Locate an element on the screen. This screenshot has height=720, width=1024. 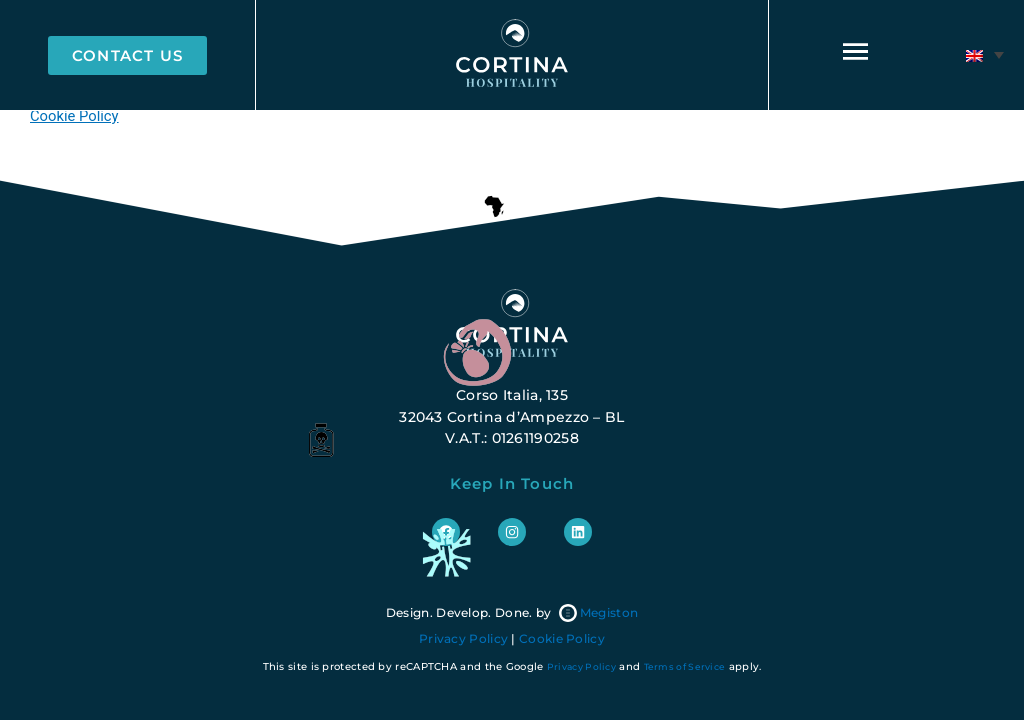
select africa as your region is located at coordinates (494, 206).